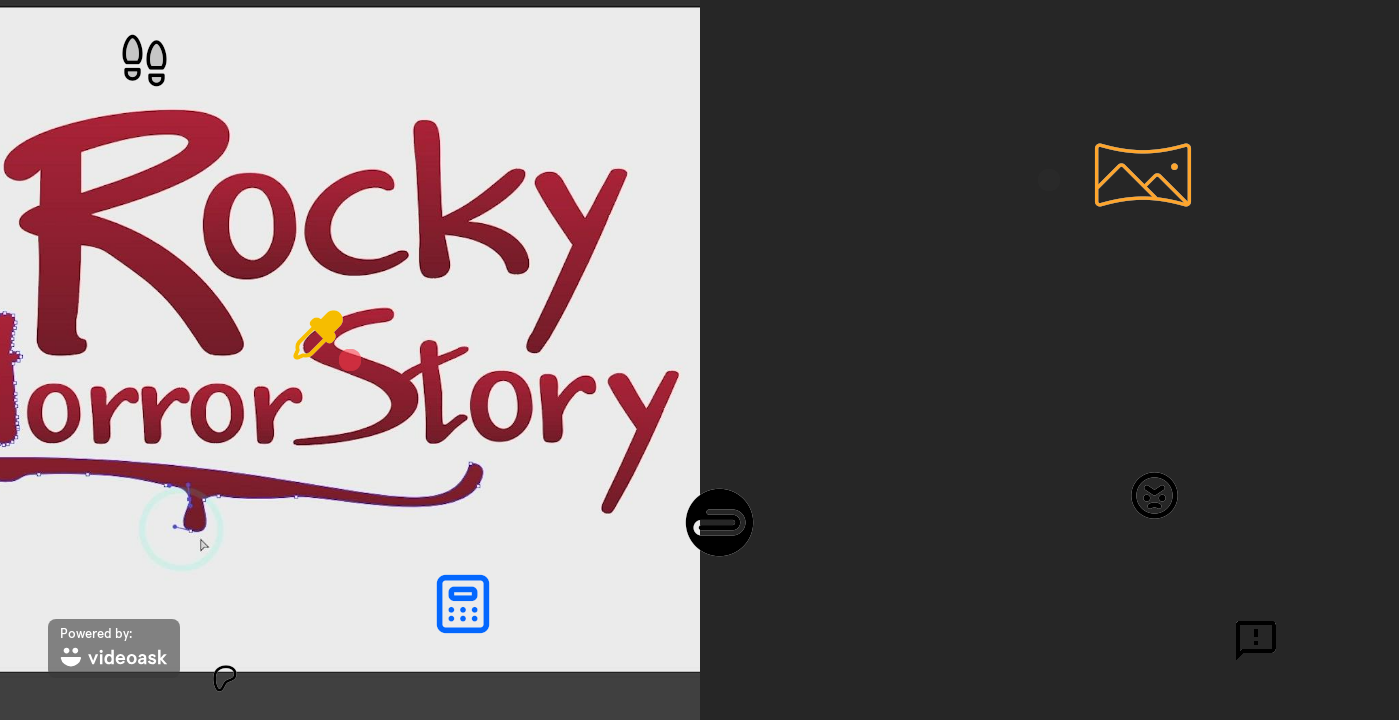 The height and width of the screenshot is (720, 1399). I want to click on message failed to send, so click(1256, 641).